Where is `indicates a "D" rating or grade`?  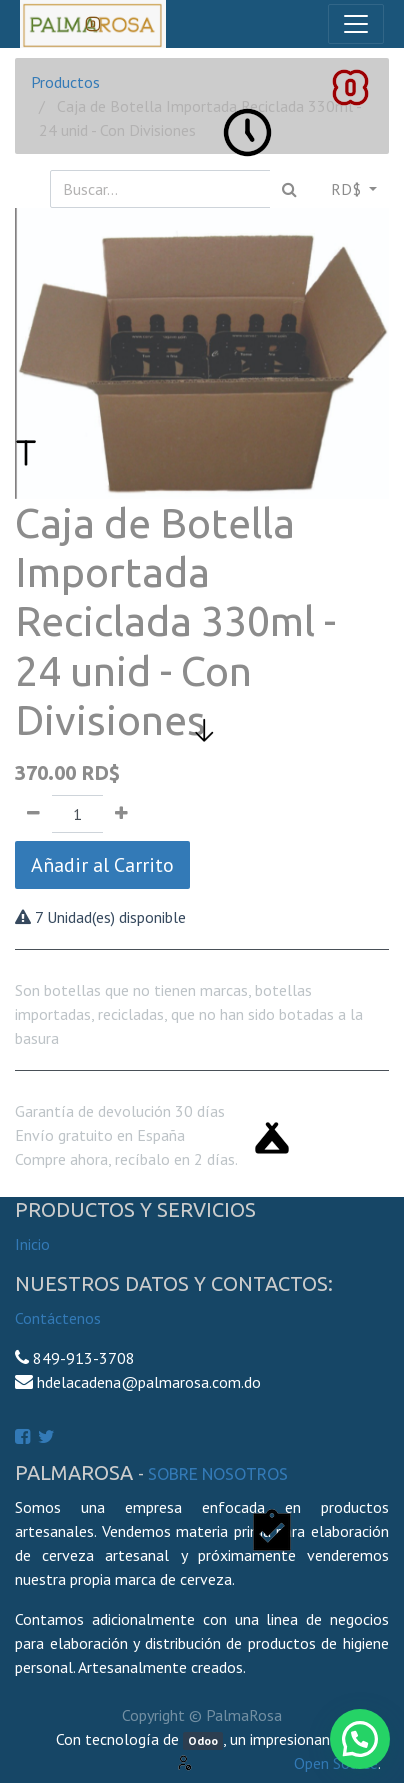
indicates a "D" rating or grade is located at coordinates (93, 24).